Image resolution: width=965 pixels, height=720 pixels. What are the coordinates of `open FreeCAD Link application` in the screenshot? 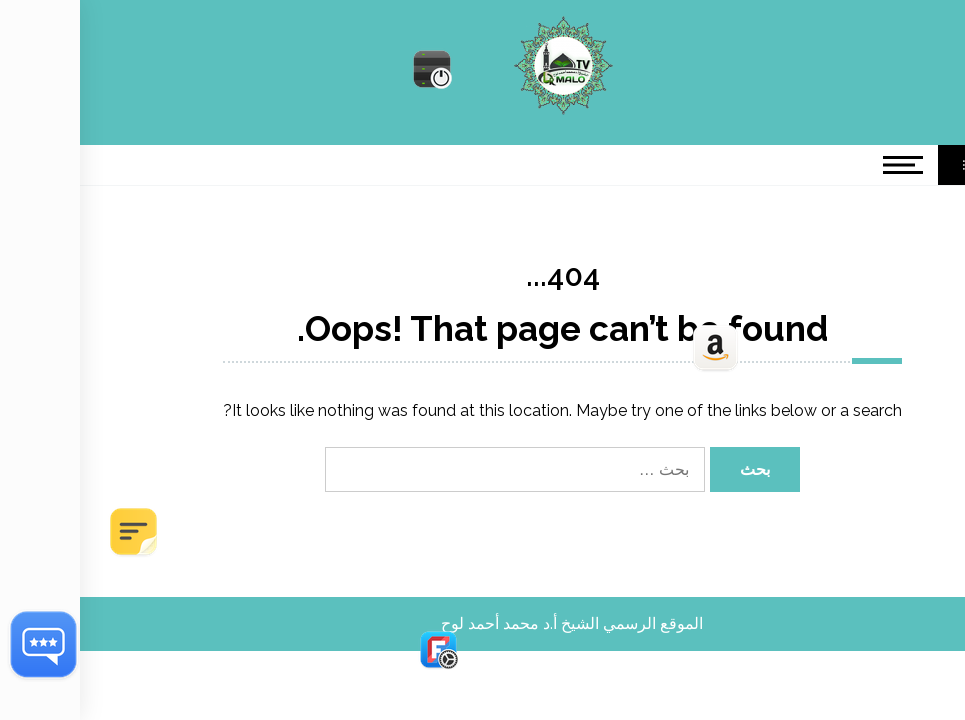 It's located at (438, 649).